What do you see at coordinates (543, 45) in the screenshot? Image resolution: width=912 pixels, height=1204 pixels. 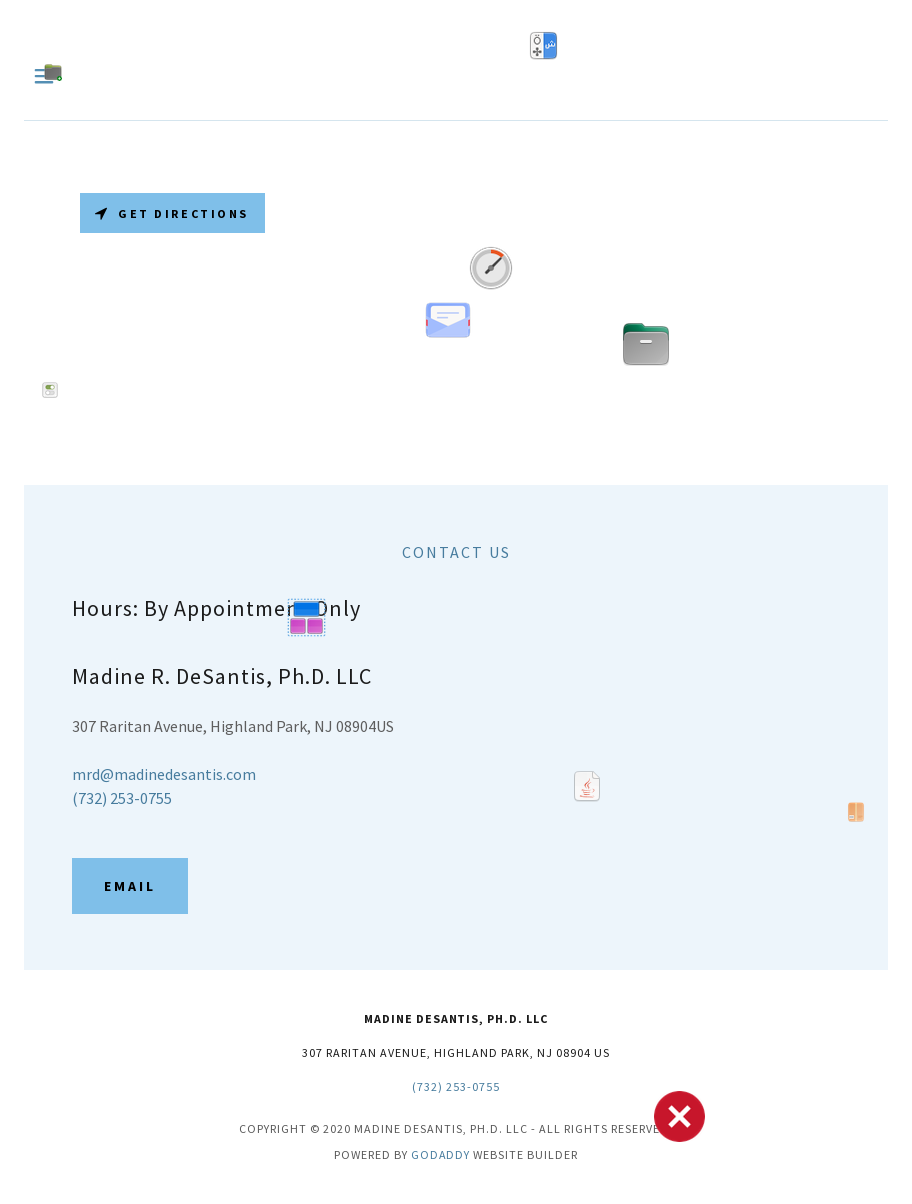 I see `open the character map application` at bounding box center [543, 45].